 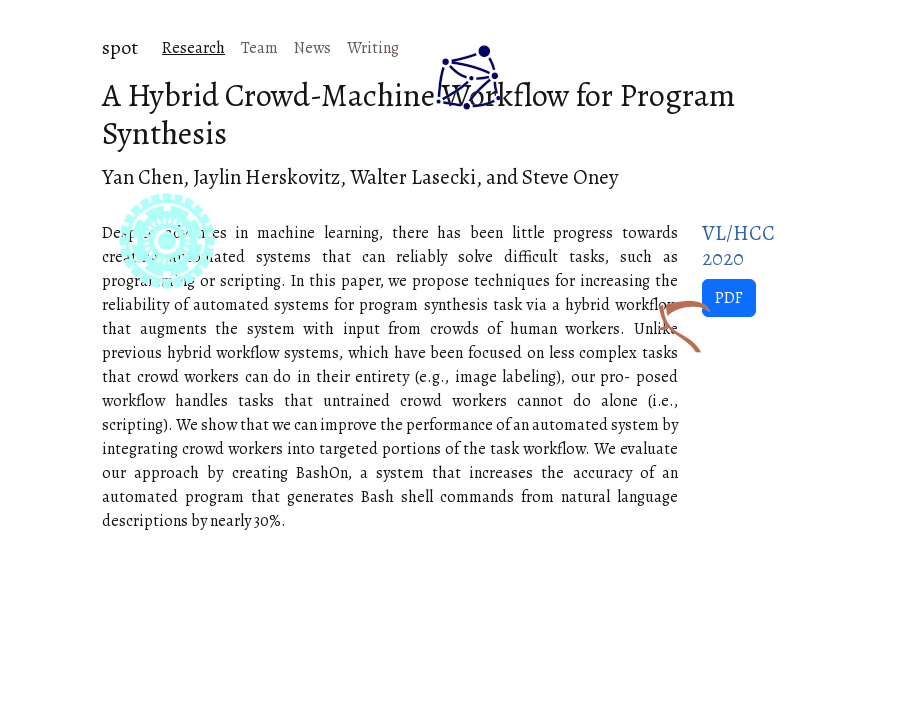 What do you see at coordinates (167, 241) in the screenshot?
I see `access game settings or configuration menu` at bounding box center [167, 241].